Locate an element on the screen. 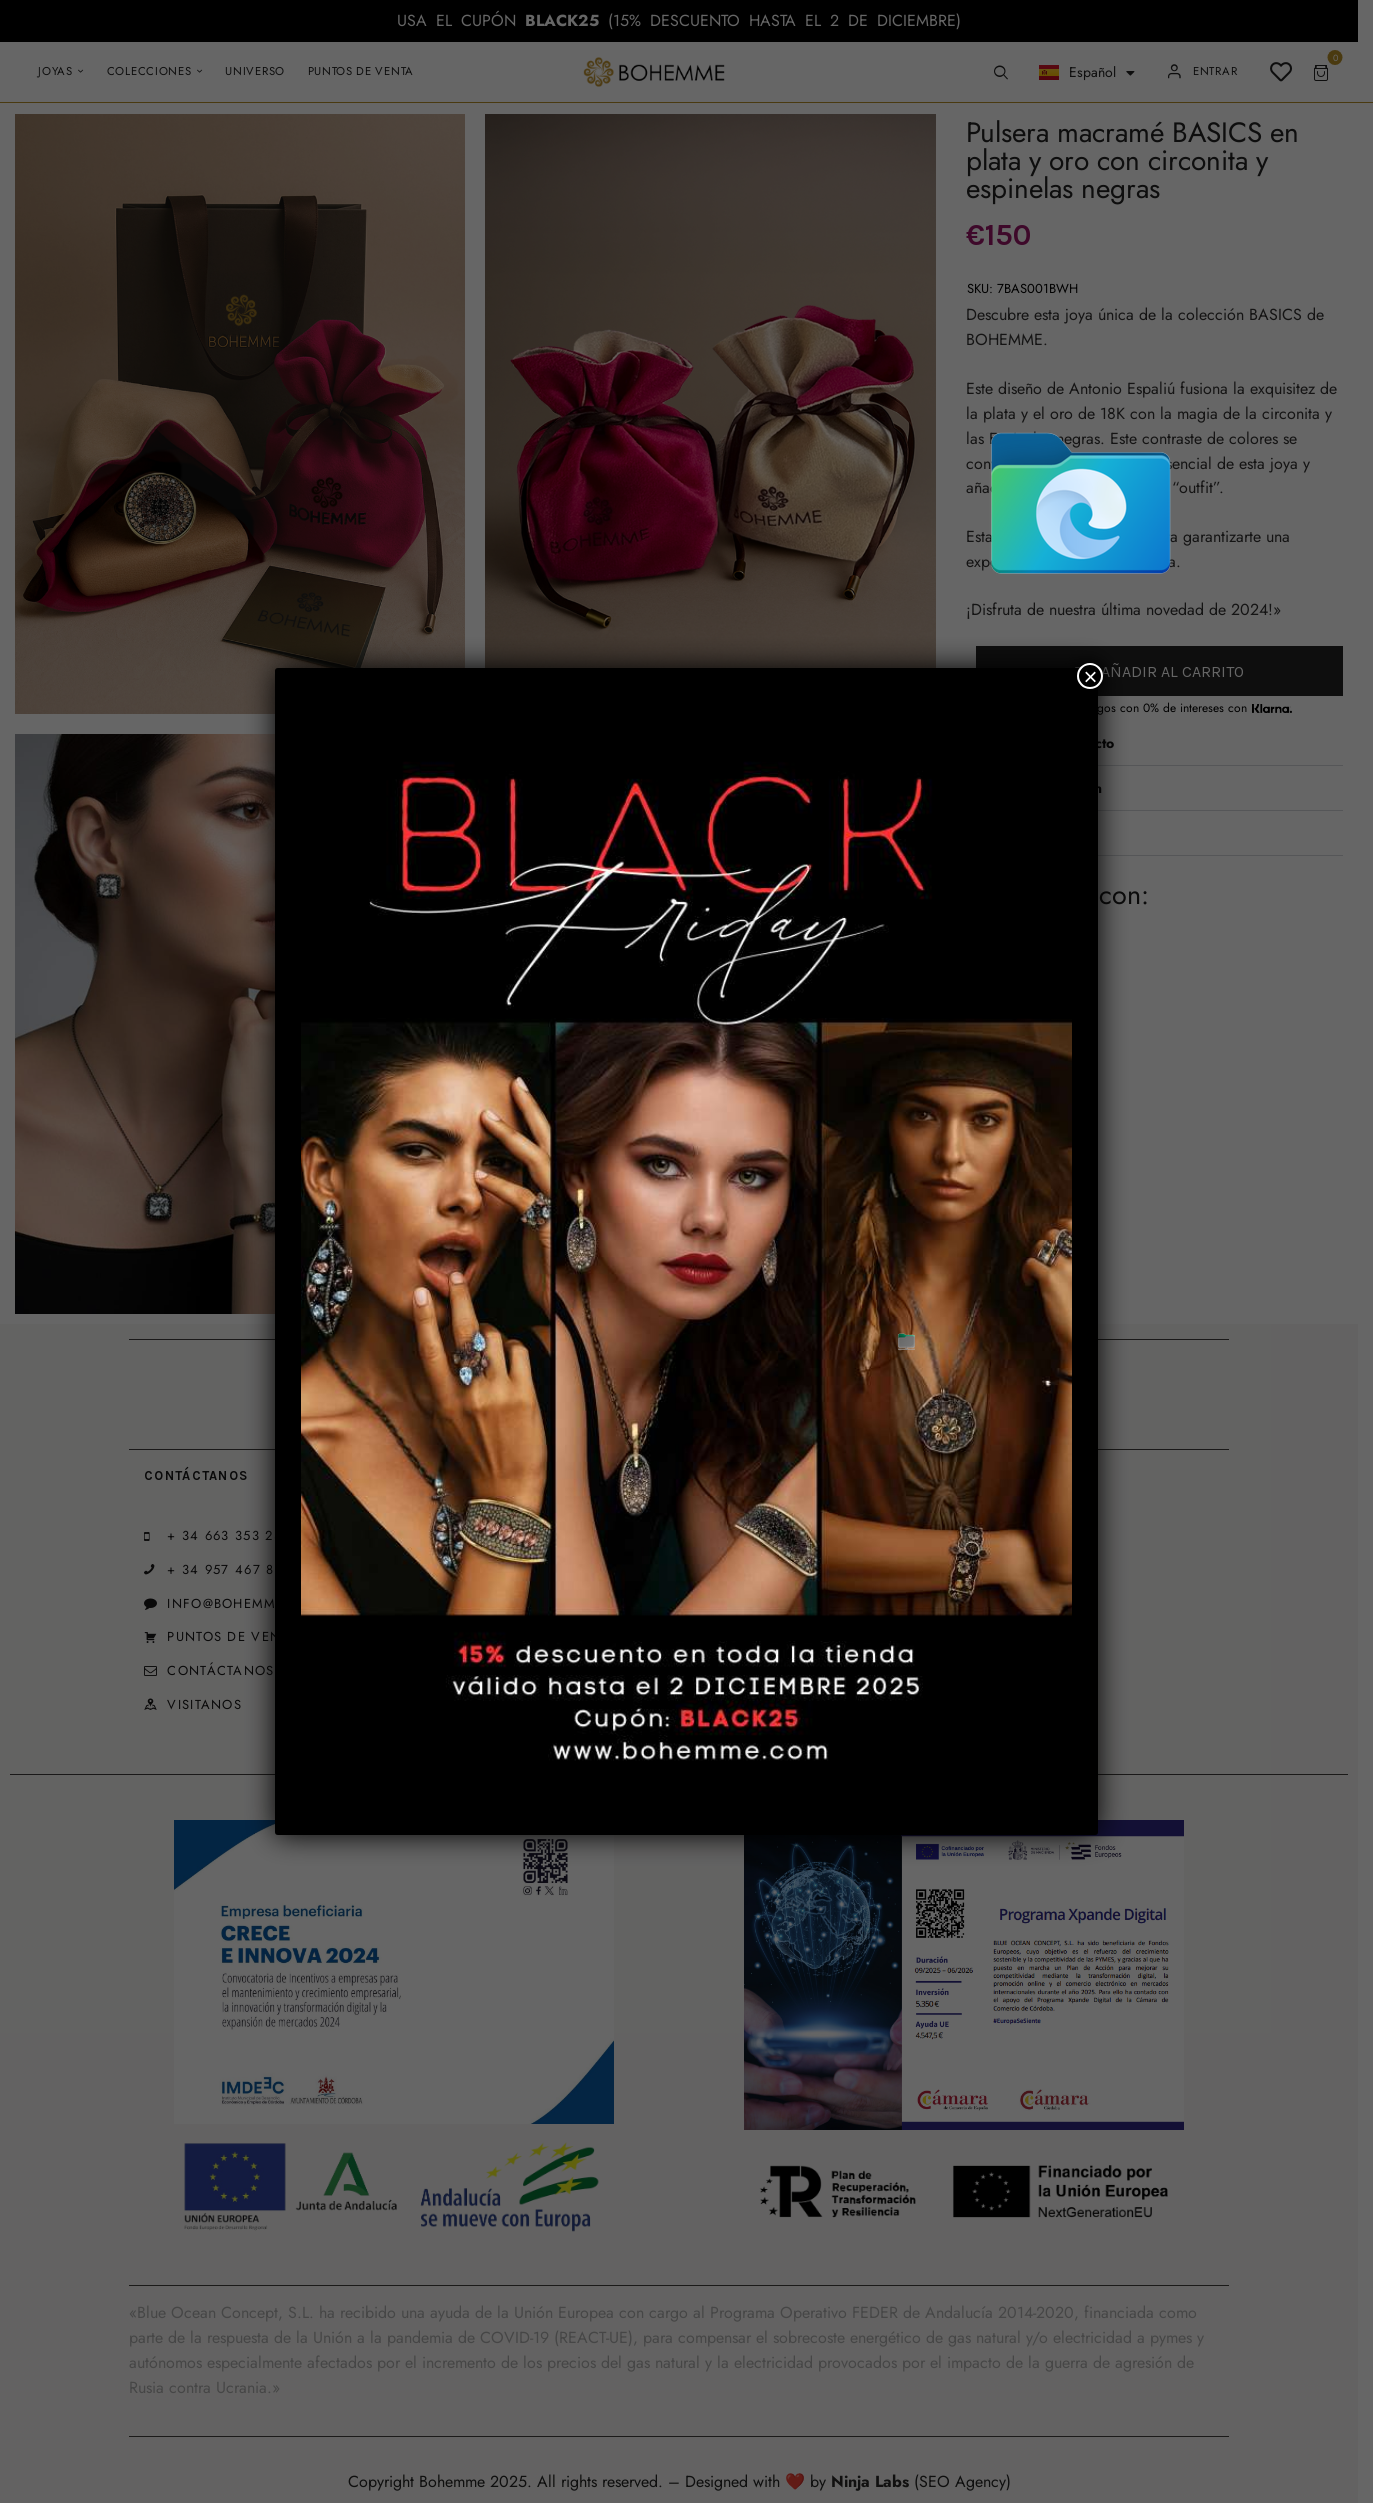 Image resolution: width=1373 pixels, height=2503 pixels. access files stored on a remote server is located at coordinates (906, 1341).